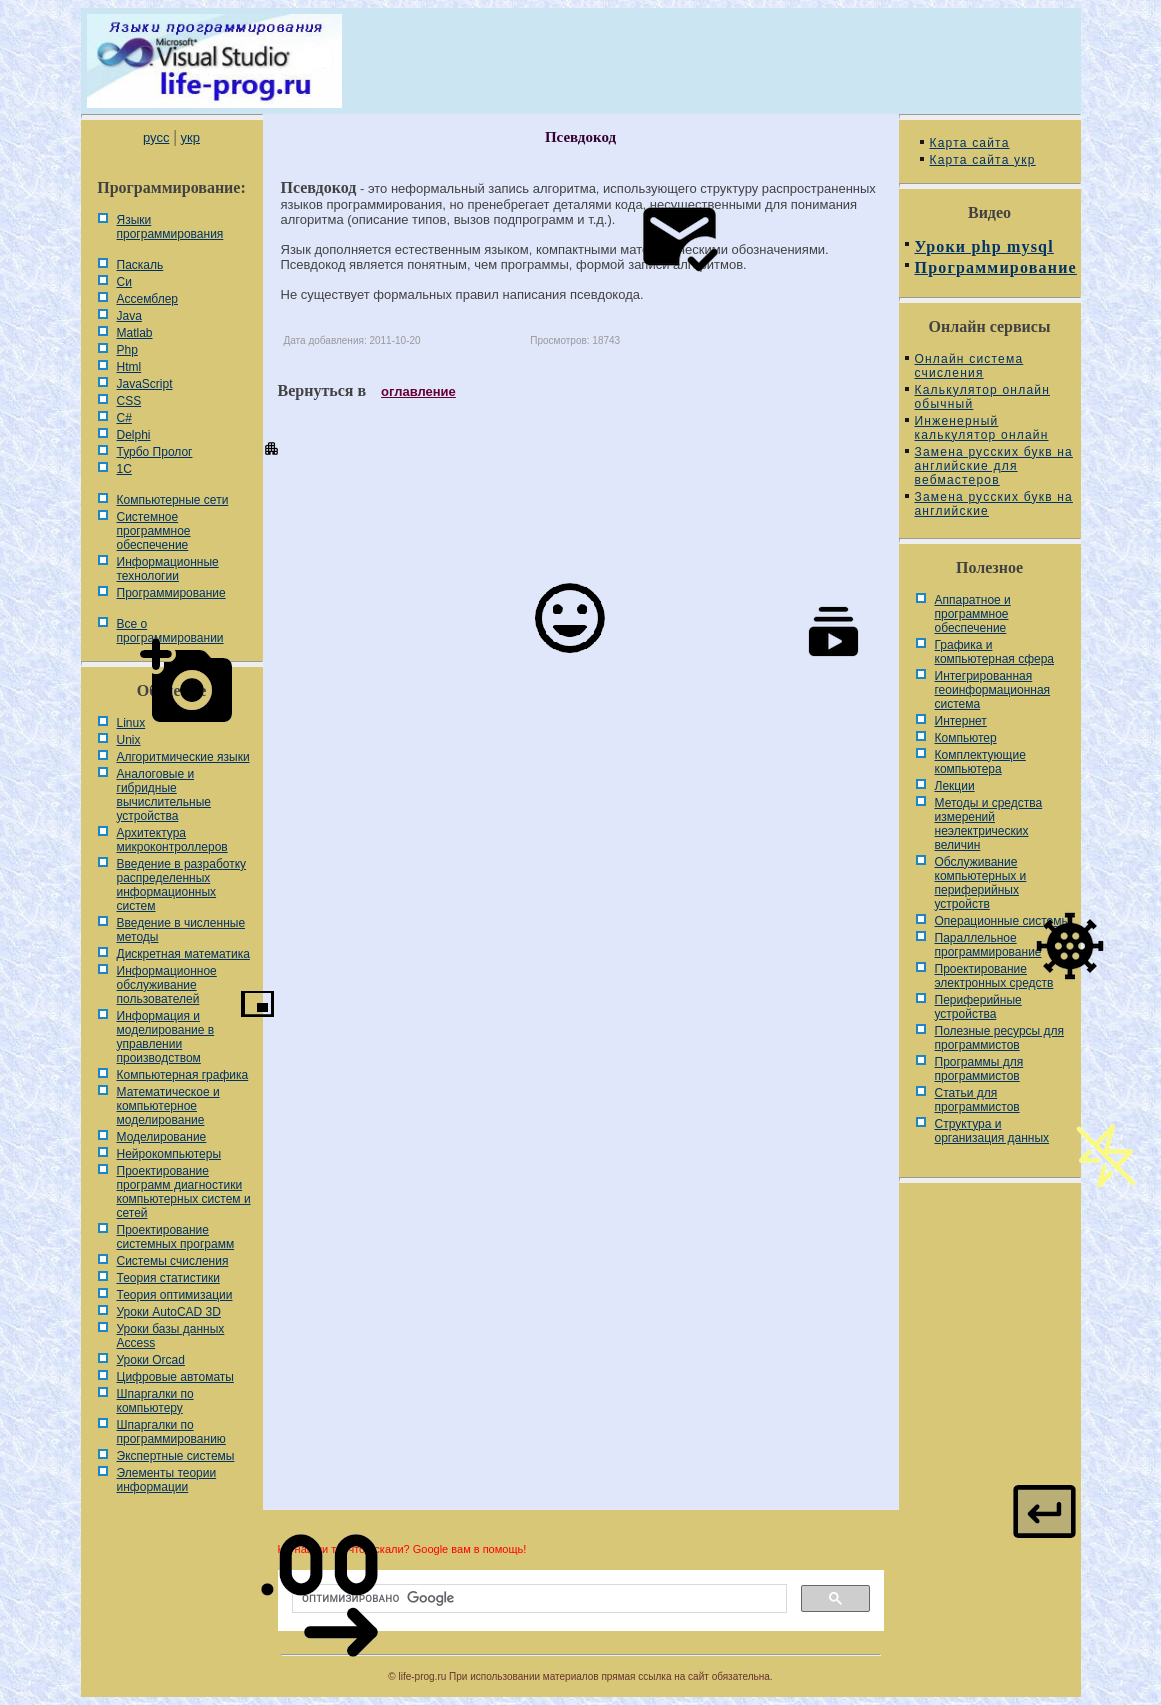 The width and height of the screenshot is (1161, 1705). What do you see at coordinates (833, 631) in the screenshot?
I see `view your subscriptions` at bounding box center [833, 631].